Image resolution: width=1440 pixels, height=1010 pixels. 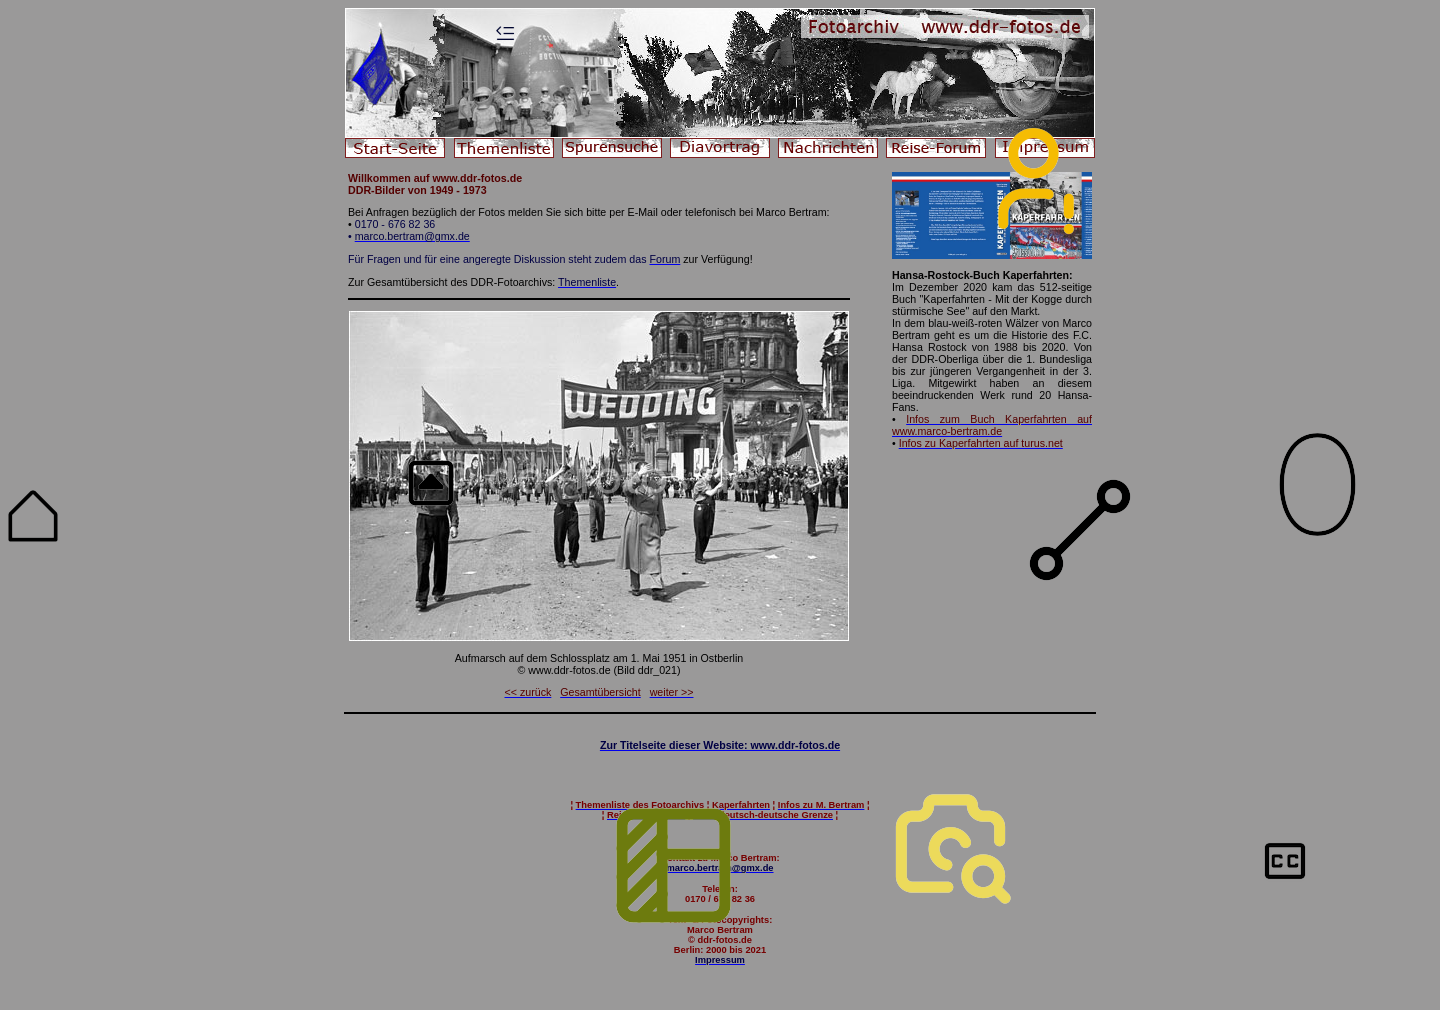 What do you see at coordinates (1285, 861) in the screenshot?
I see `enable closed captions for video content` at bounding box center [1285, 861].